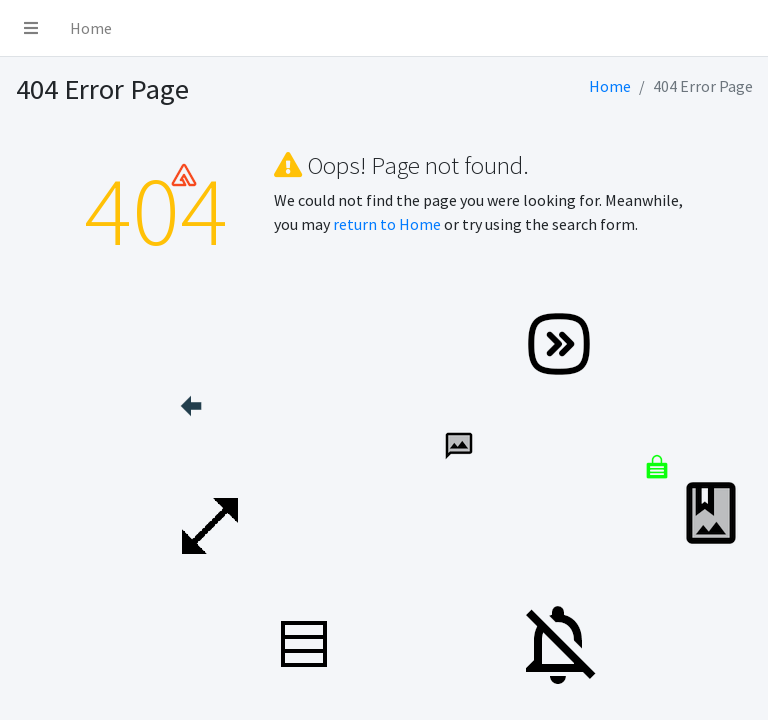  What do you see at coordinates (304, 644) in the screenshot?
I see `view data in table row format` at bounding box center [304, 644].